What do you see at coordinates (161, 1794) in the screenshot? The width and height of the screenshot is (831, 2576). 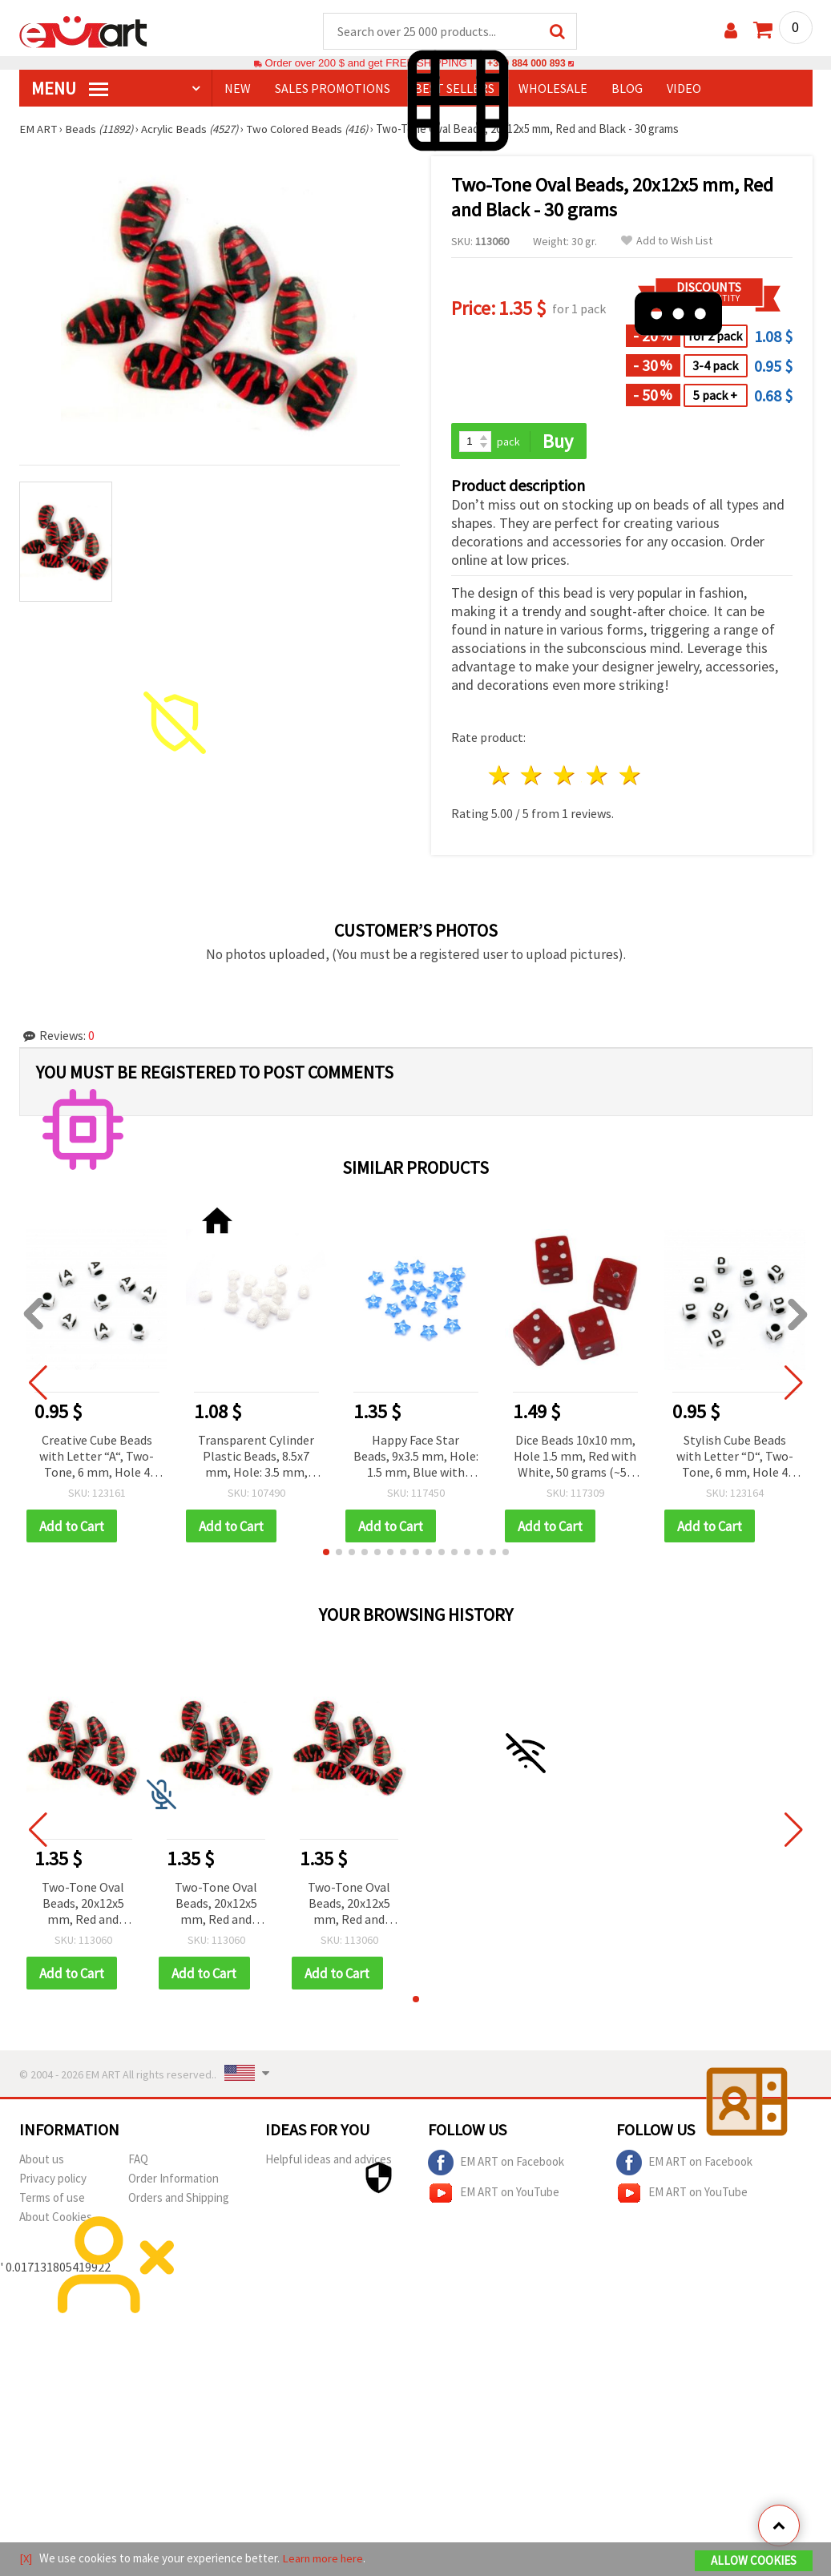 I see `mute your microphone` at bounding box center [161, 1794].